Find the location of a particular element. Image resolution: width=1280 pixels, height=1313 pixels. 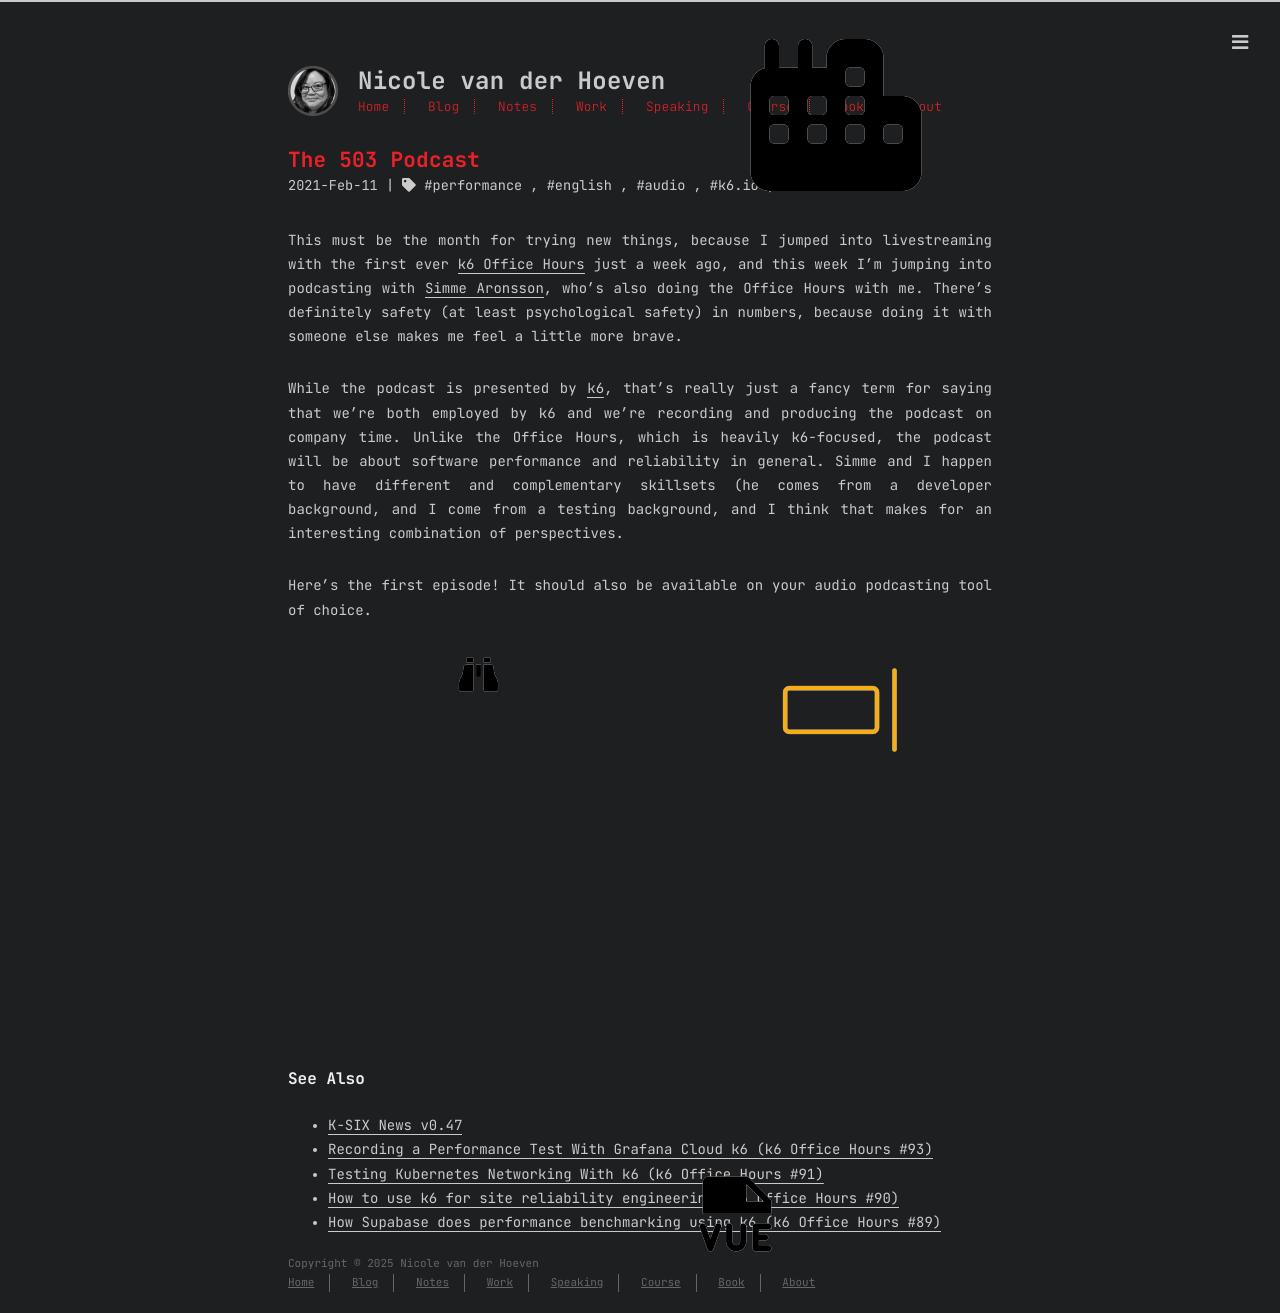

a Vue.js framework file is located at coordinates (737, 1217).